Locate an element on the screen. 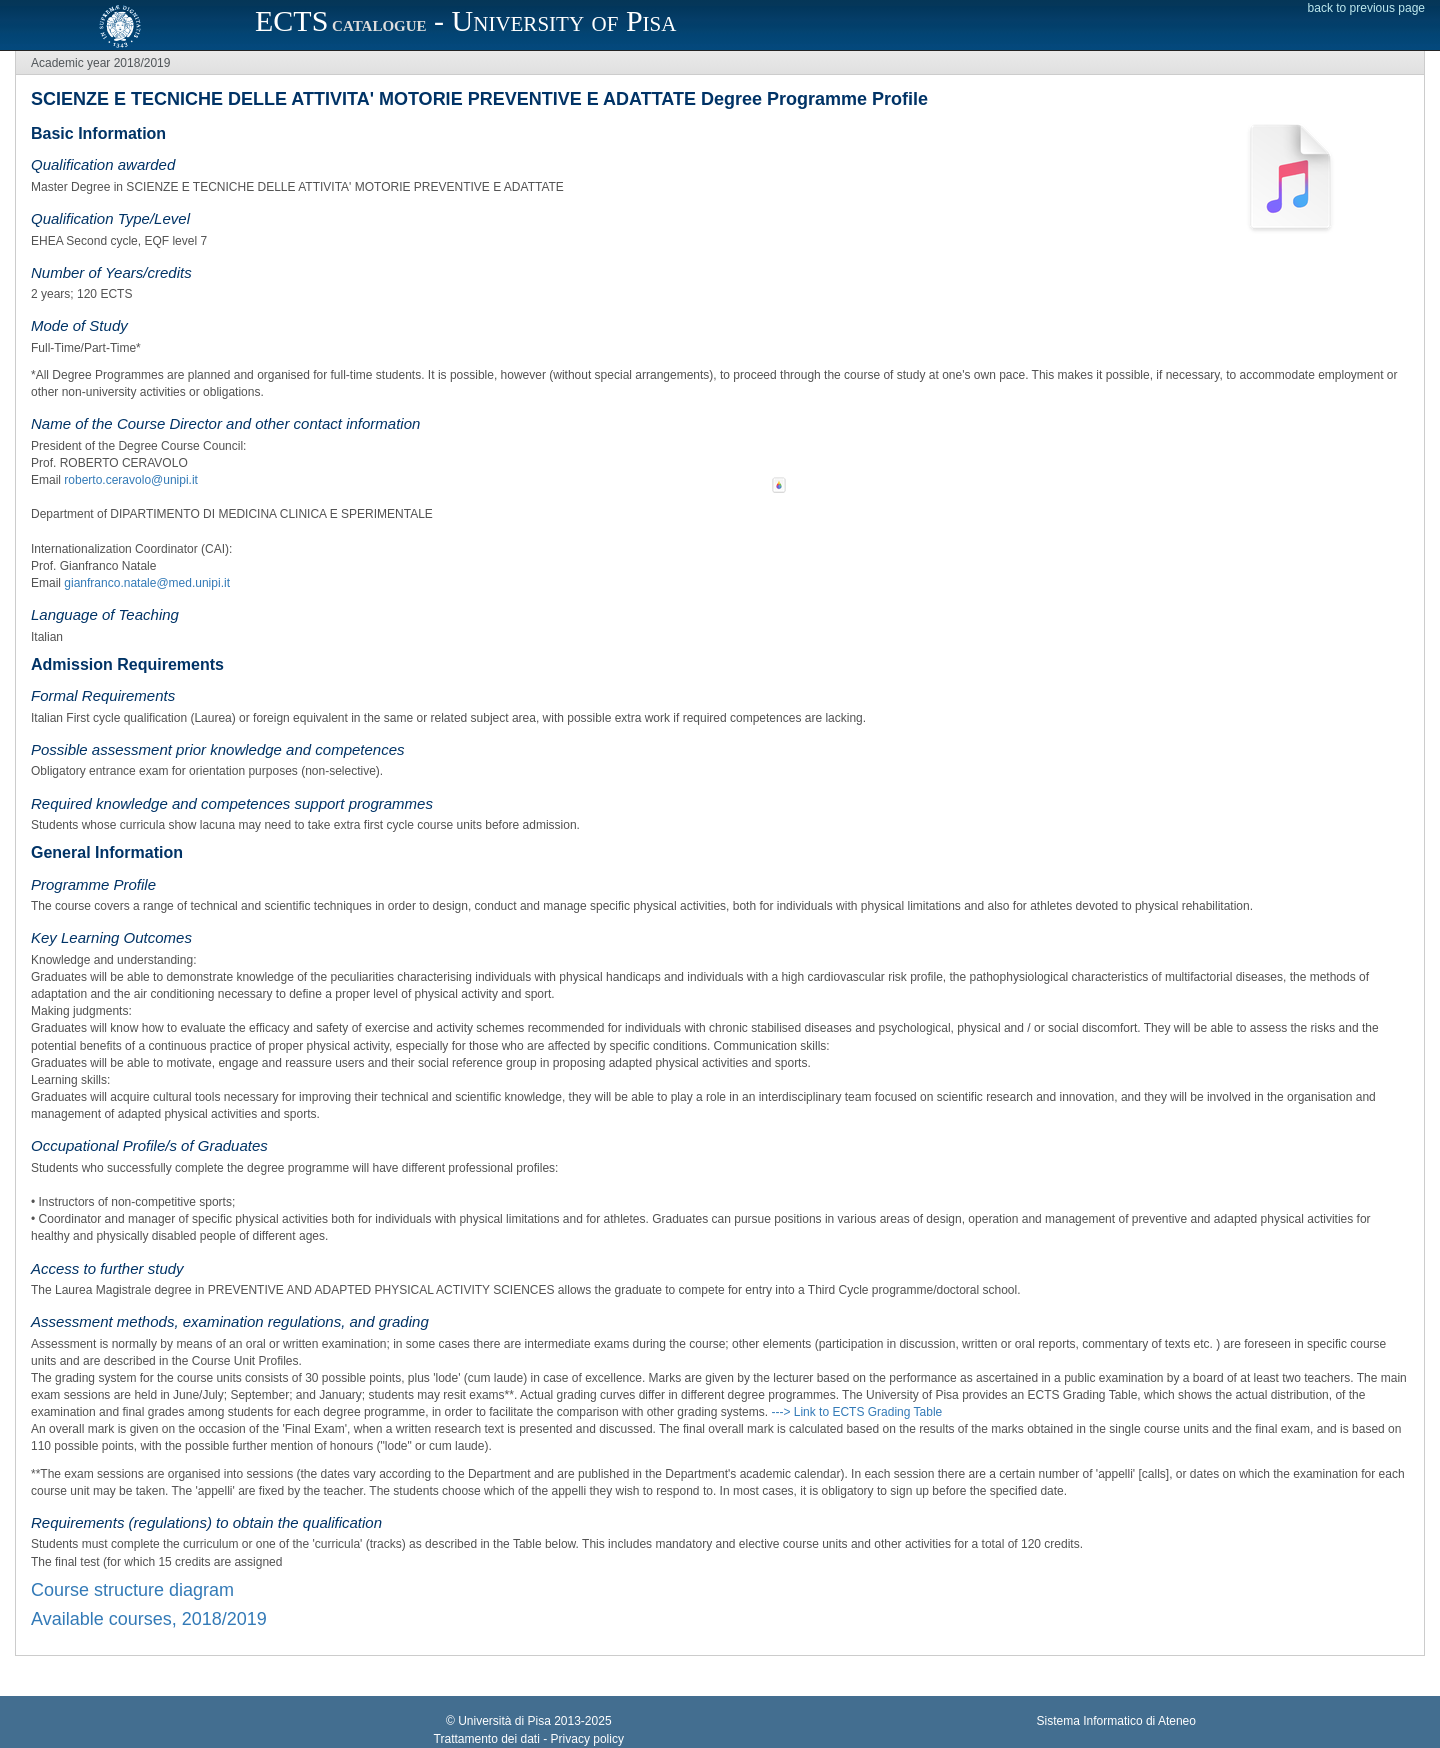 The image size is (1440, 1748). generic audio file icon is located at coordinates (1290, 178).